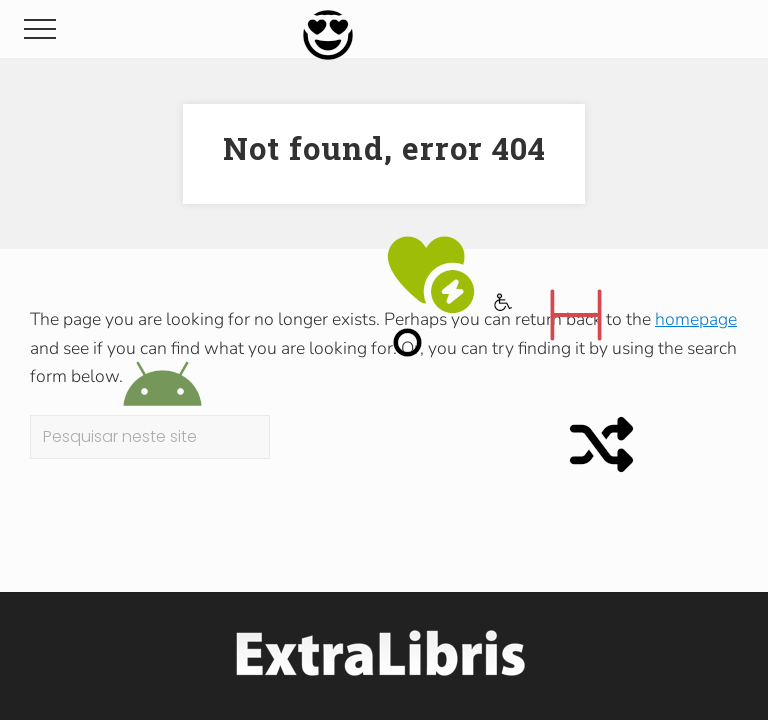 The image size is (768, 720). What do you see at coordinates (501, 302) in the screenshot?
I see `indicates wheelchair accessibility available` at bounding box center [501, 302].